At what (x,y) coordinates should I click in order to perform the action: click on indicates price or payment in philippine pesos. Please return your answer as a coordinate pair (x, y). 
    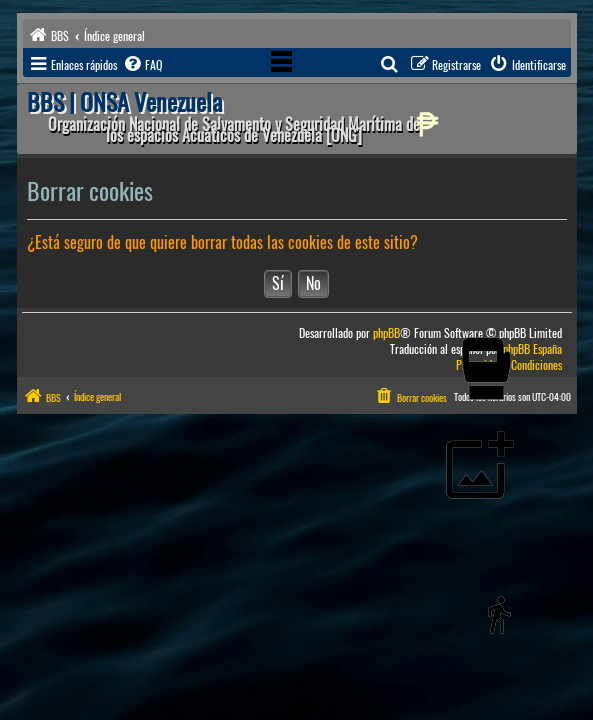
    Looking at the image, I should click on (427, 124).